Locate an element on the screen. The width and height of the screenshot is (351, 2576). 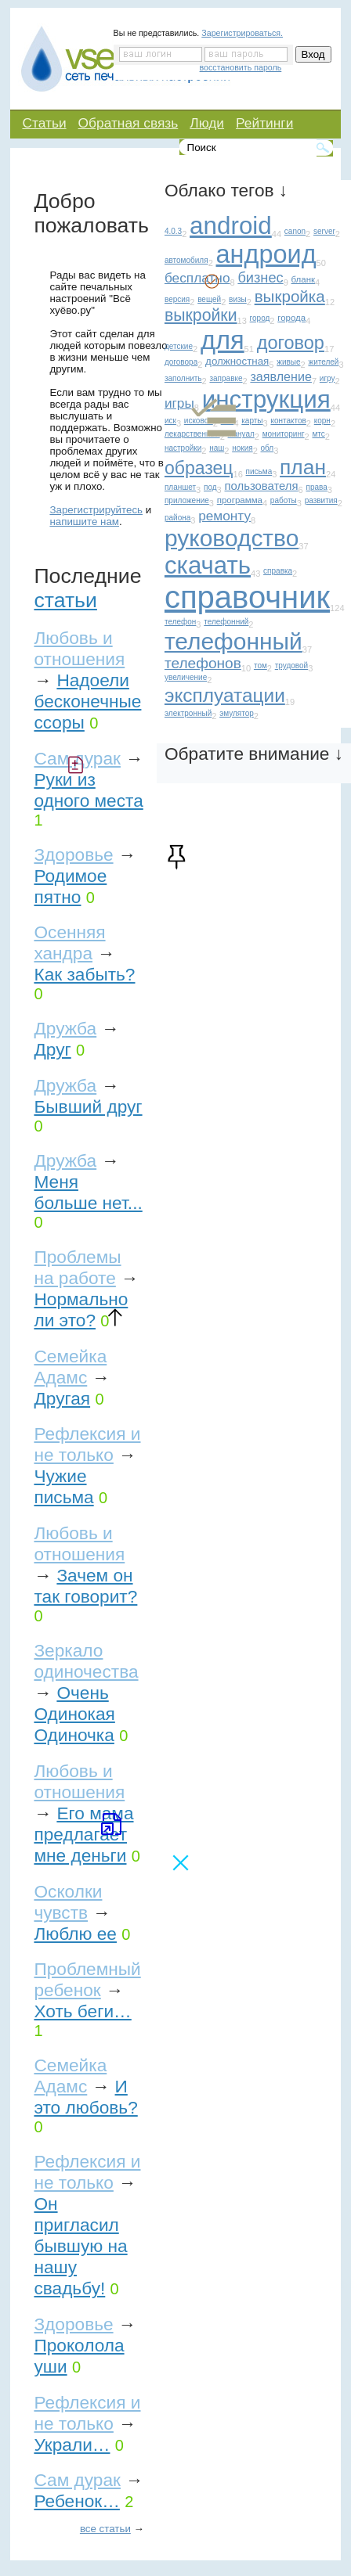
indicates a passed or successful test is located at coordinates (212, 281).